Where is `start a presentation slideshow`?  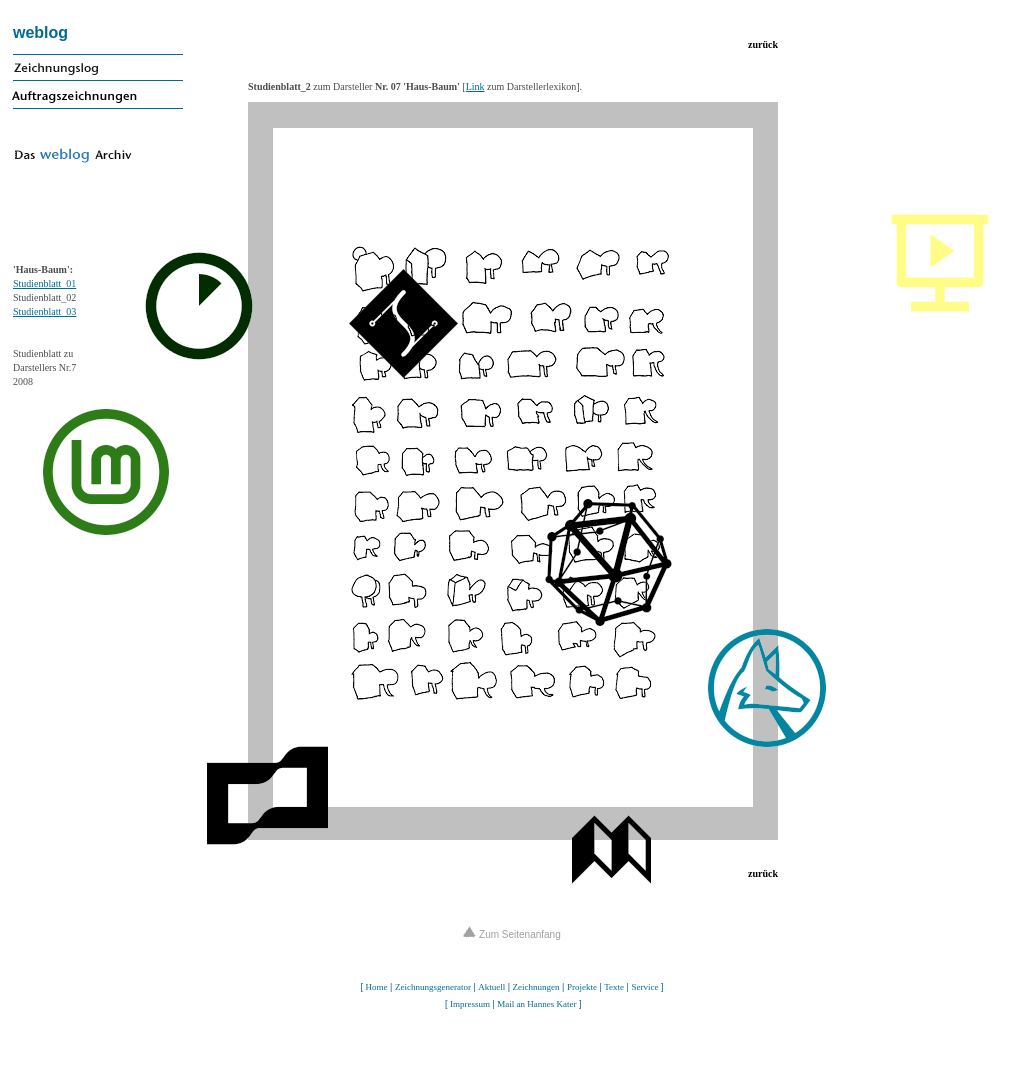
start a presentation slideshow is located at coordinates (940, 263).